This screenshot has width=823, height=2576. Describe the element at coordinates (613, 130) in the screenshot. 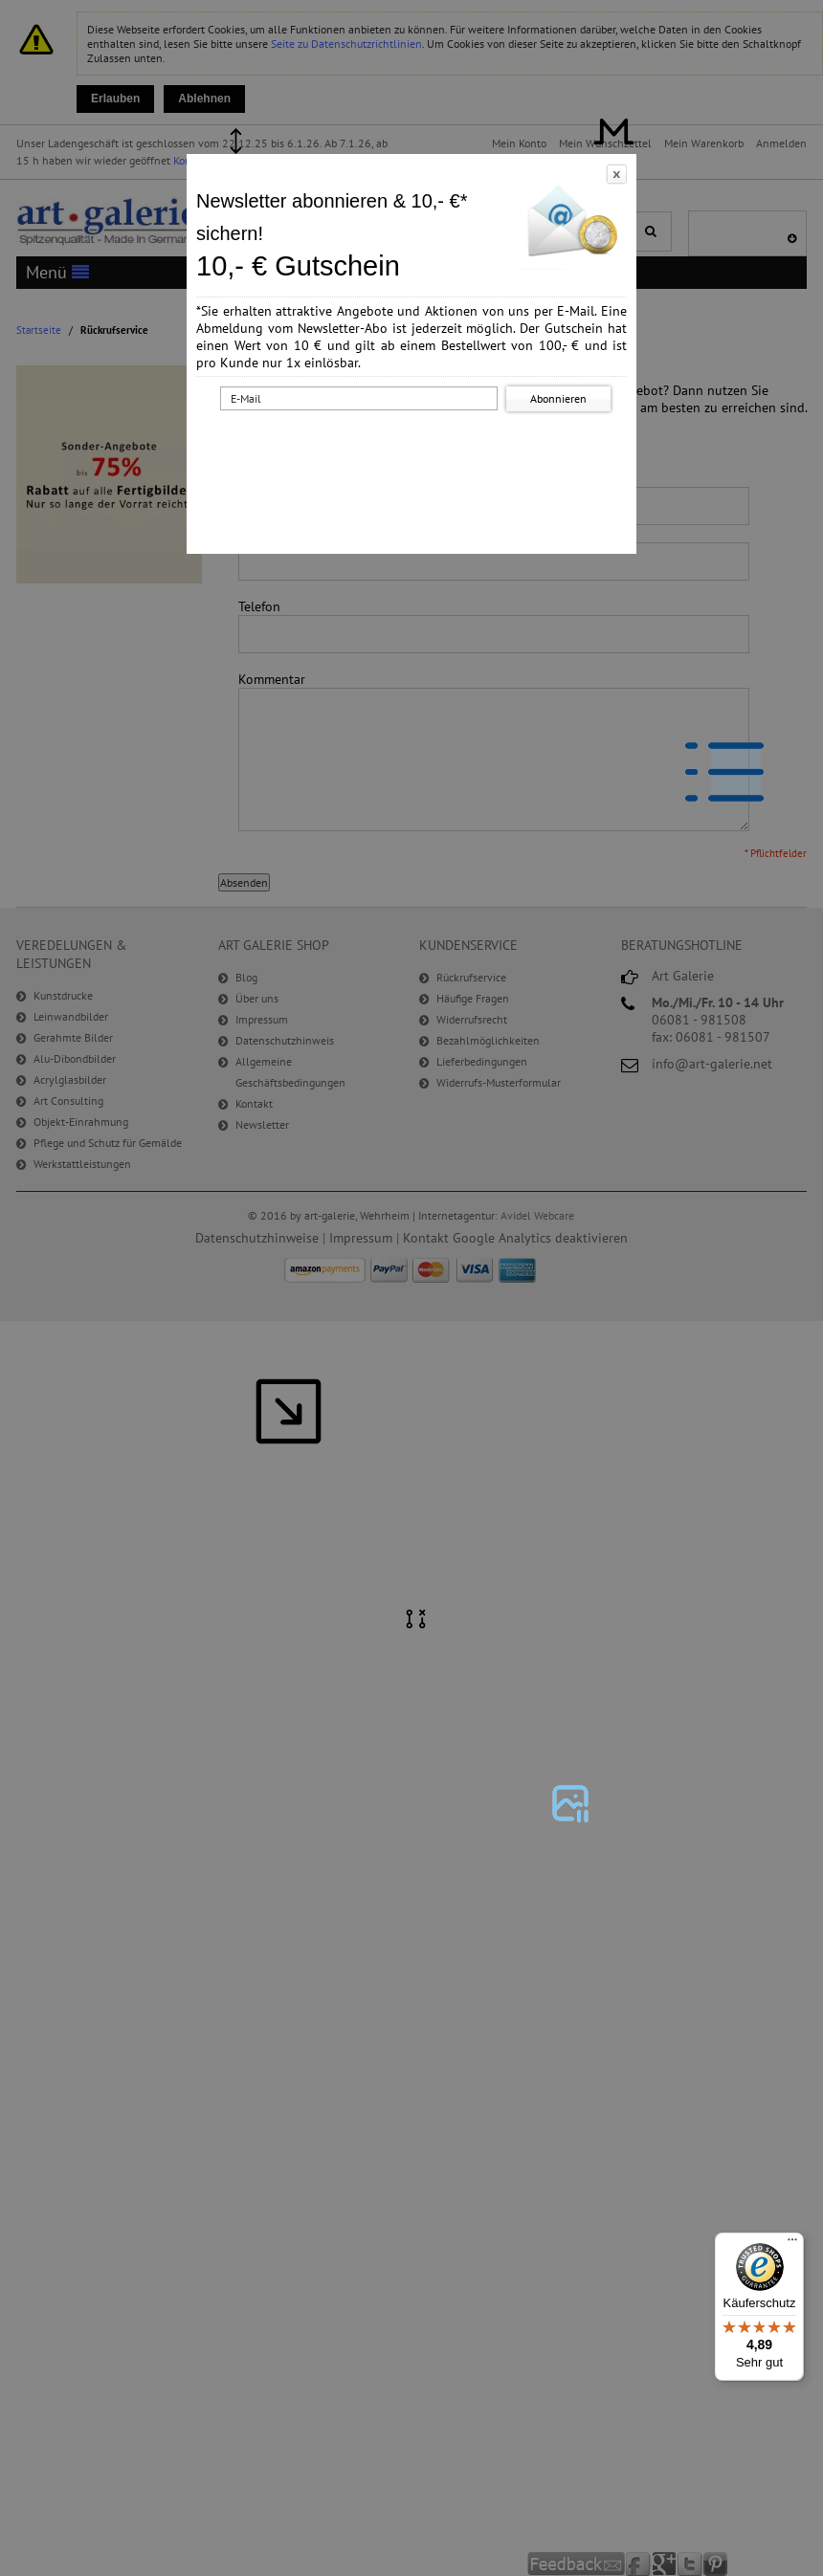

I see `view monero cryptocurrency balance` at that location.